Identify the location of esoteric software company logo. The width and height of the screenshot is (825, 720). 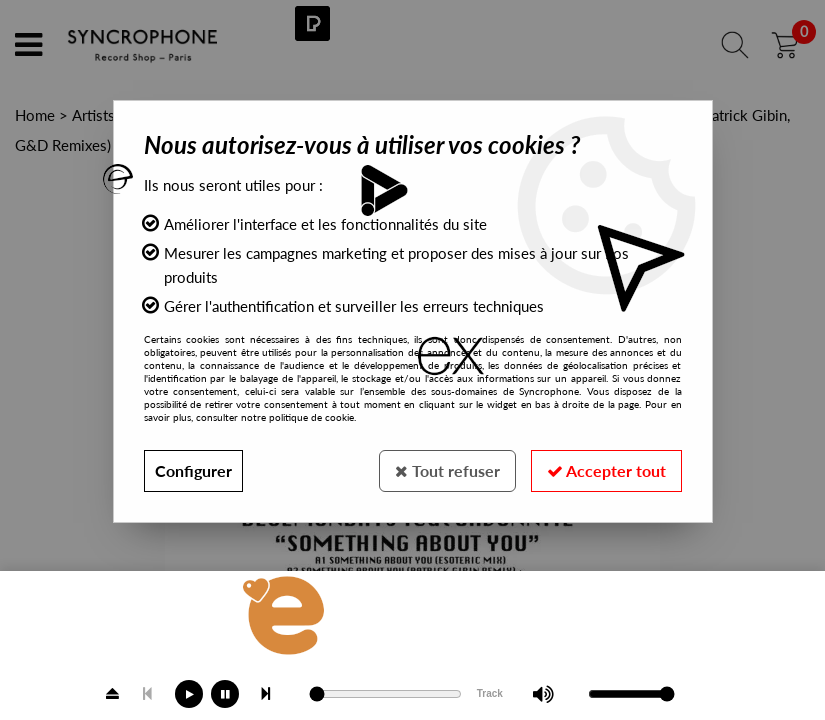
(118, 179).